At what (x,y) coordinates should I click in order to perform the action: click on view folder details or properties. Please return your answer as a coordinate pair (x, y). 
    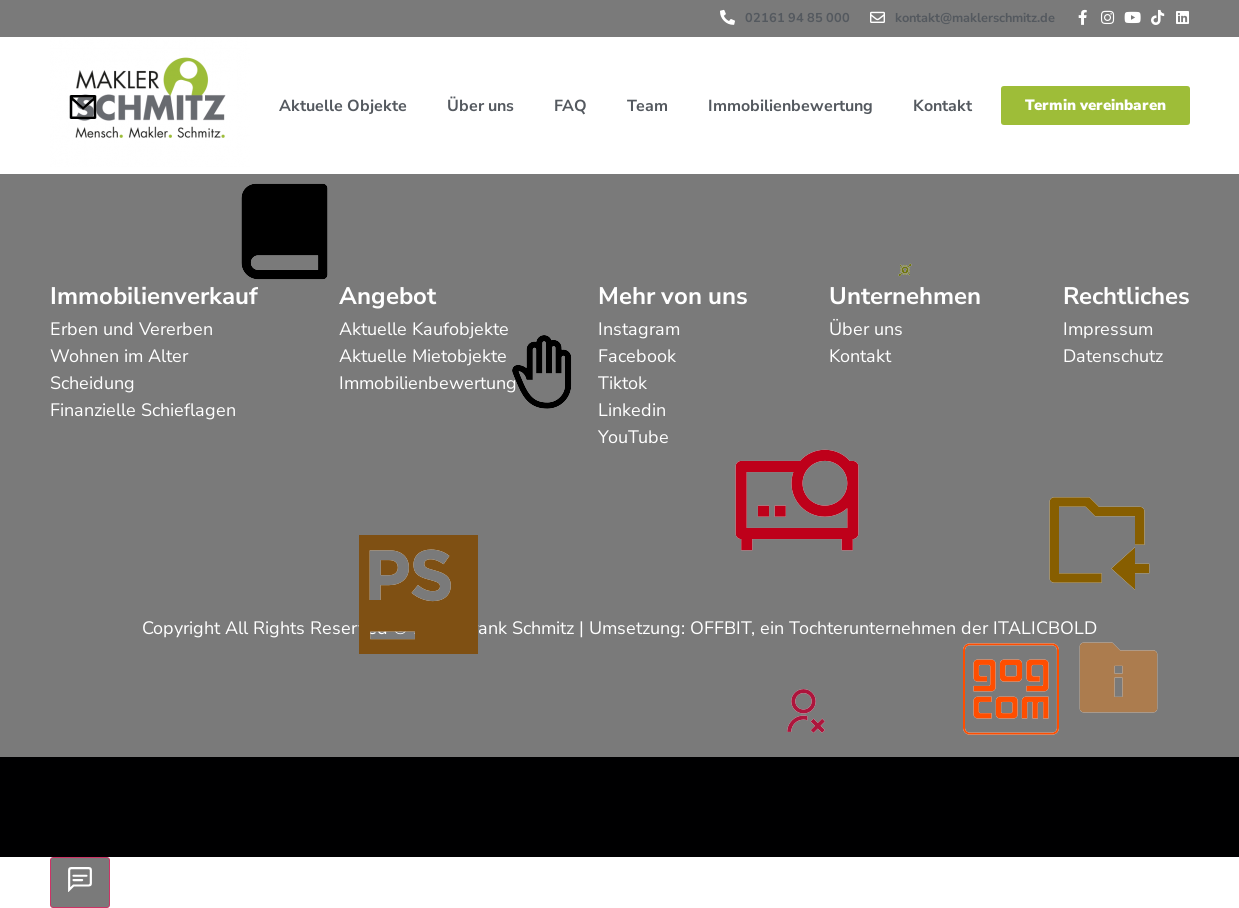
    Looking at the image, I should click on (1118, 677).